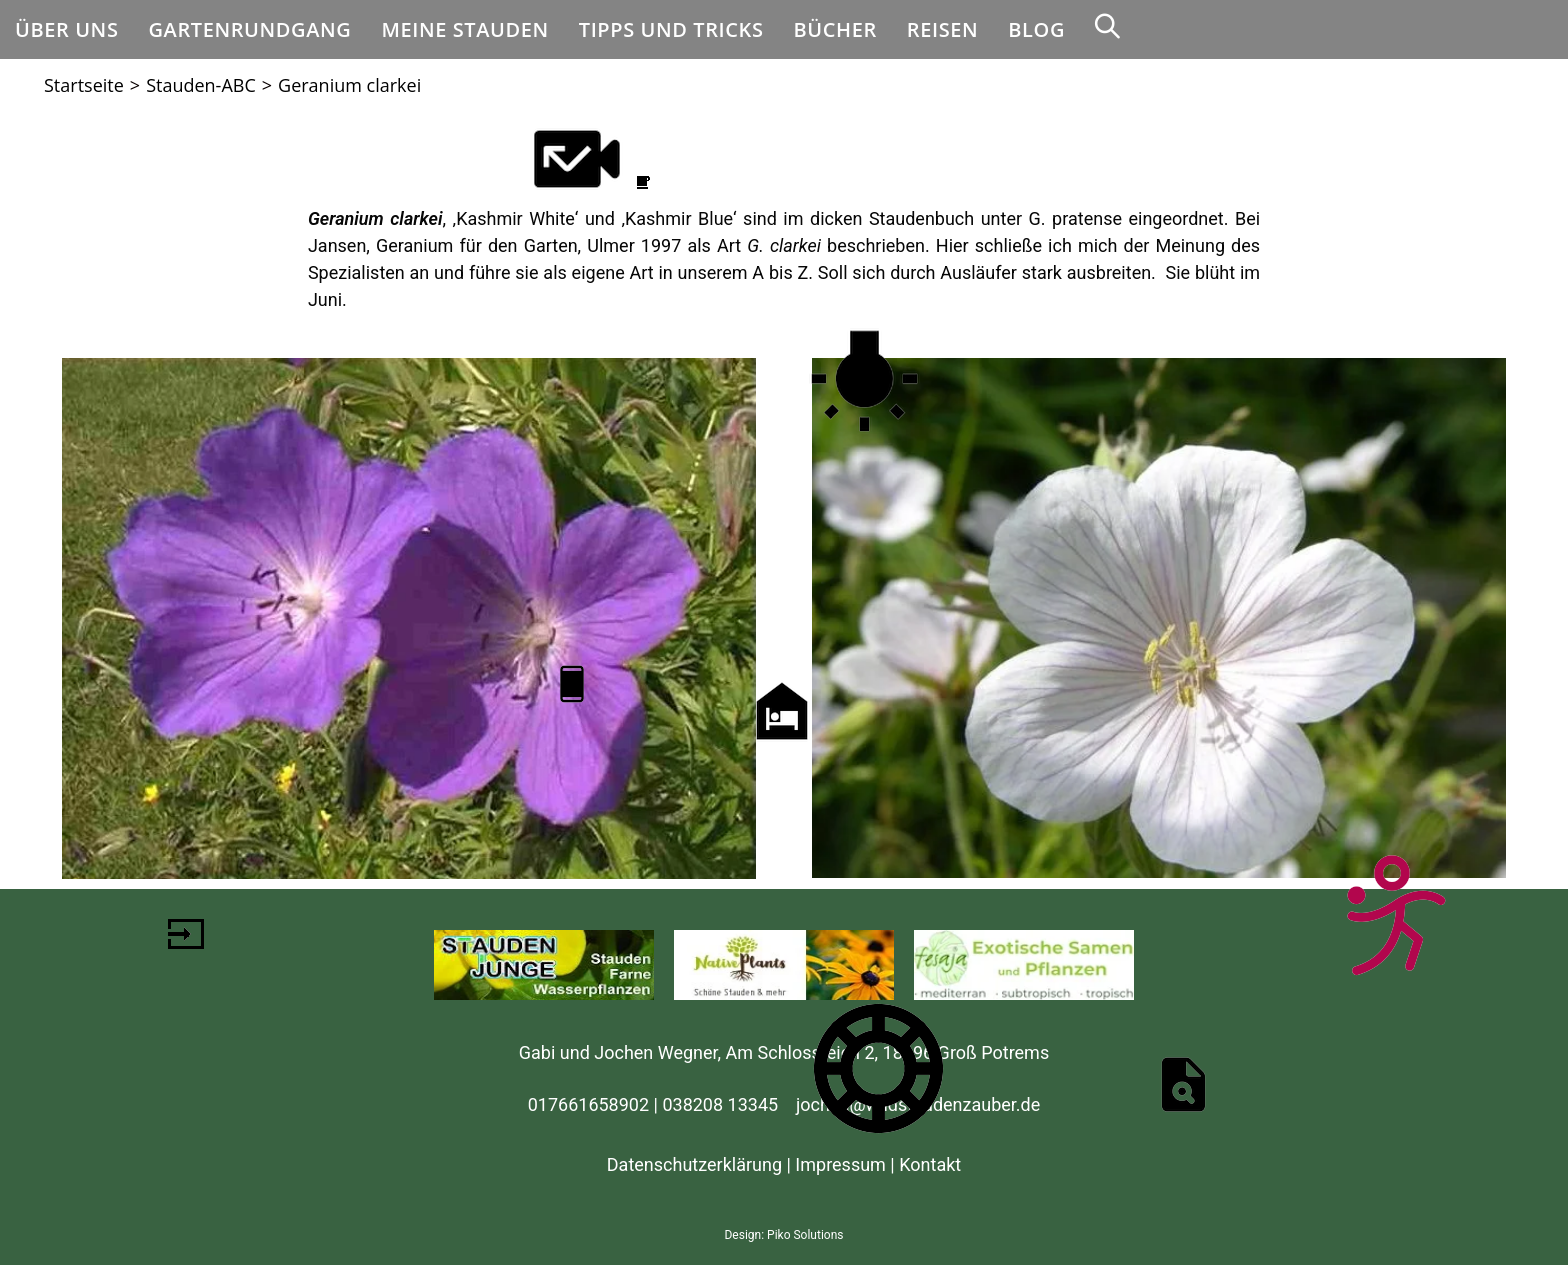 The image size is (1568, 1265). What do you see at coordinates (878, 1068) in the screenshot?
I see `open VSCO photo editing app` at bounding box center [878, 1068].